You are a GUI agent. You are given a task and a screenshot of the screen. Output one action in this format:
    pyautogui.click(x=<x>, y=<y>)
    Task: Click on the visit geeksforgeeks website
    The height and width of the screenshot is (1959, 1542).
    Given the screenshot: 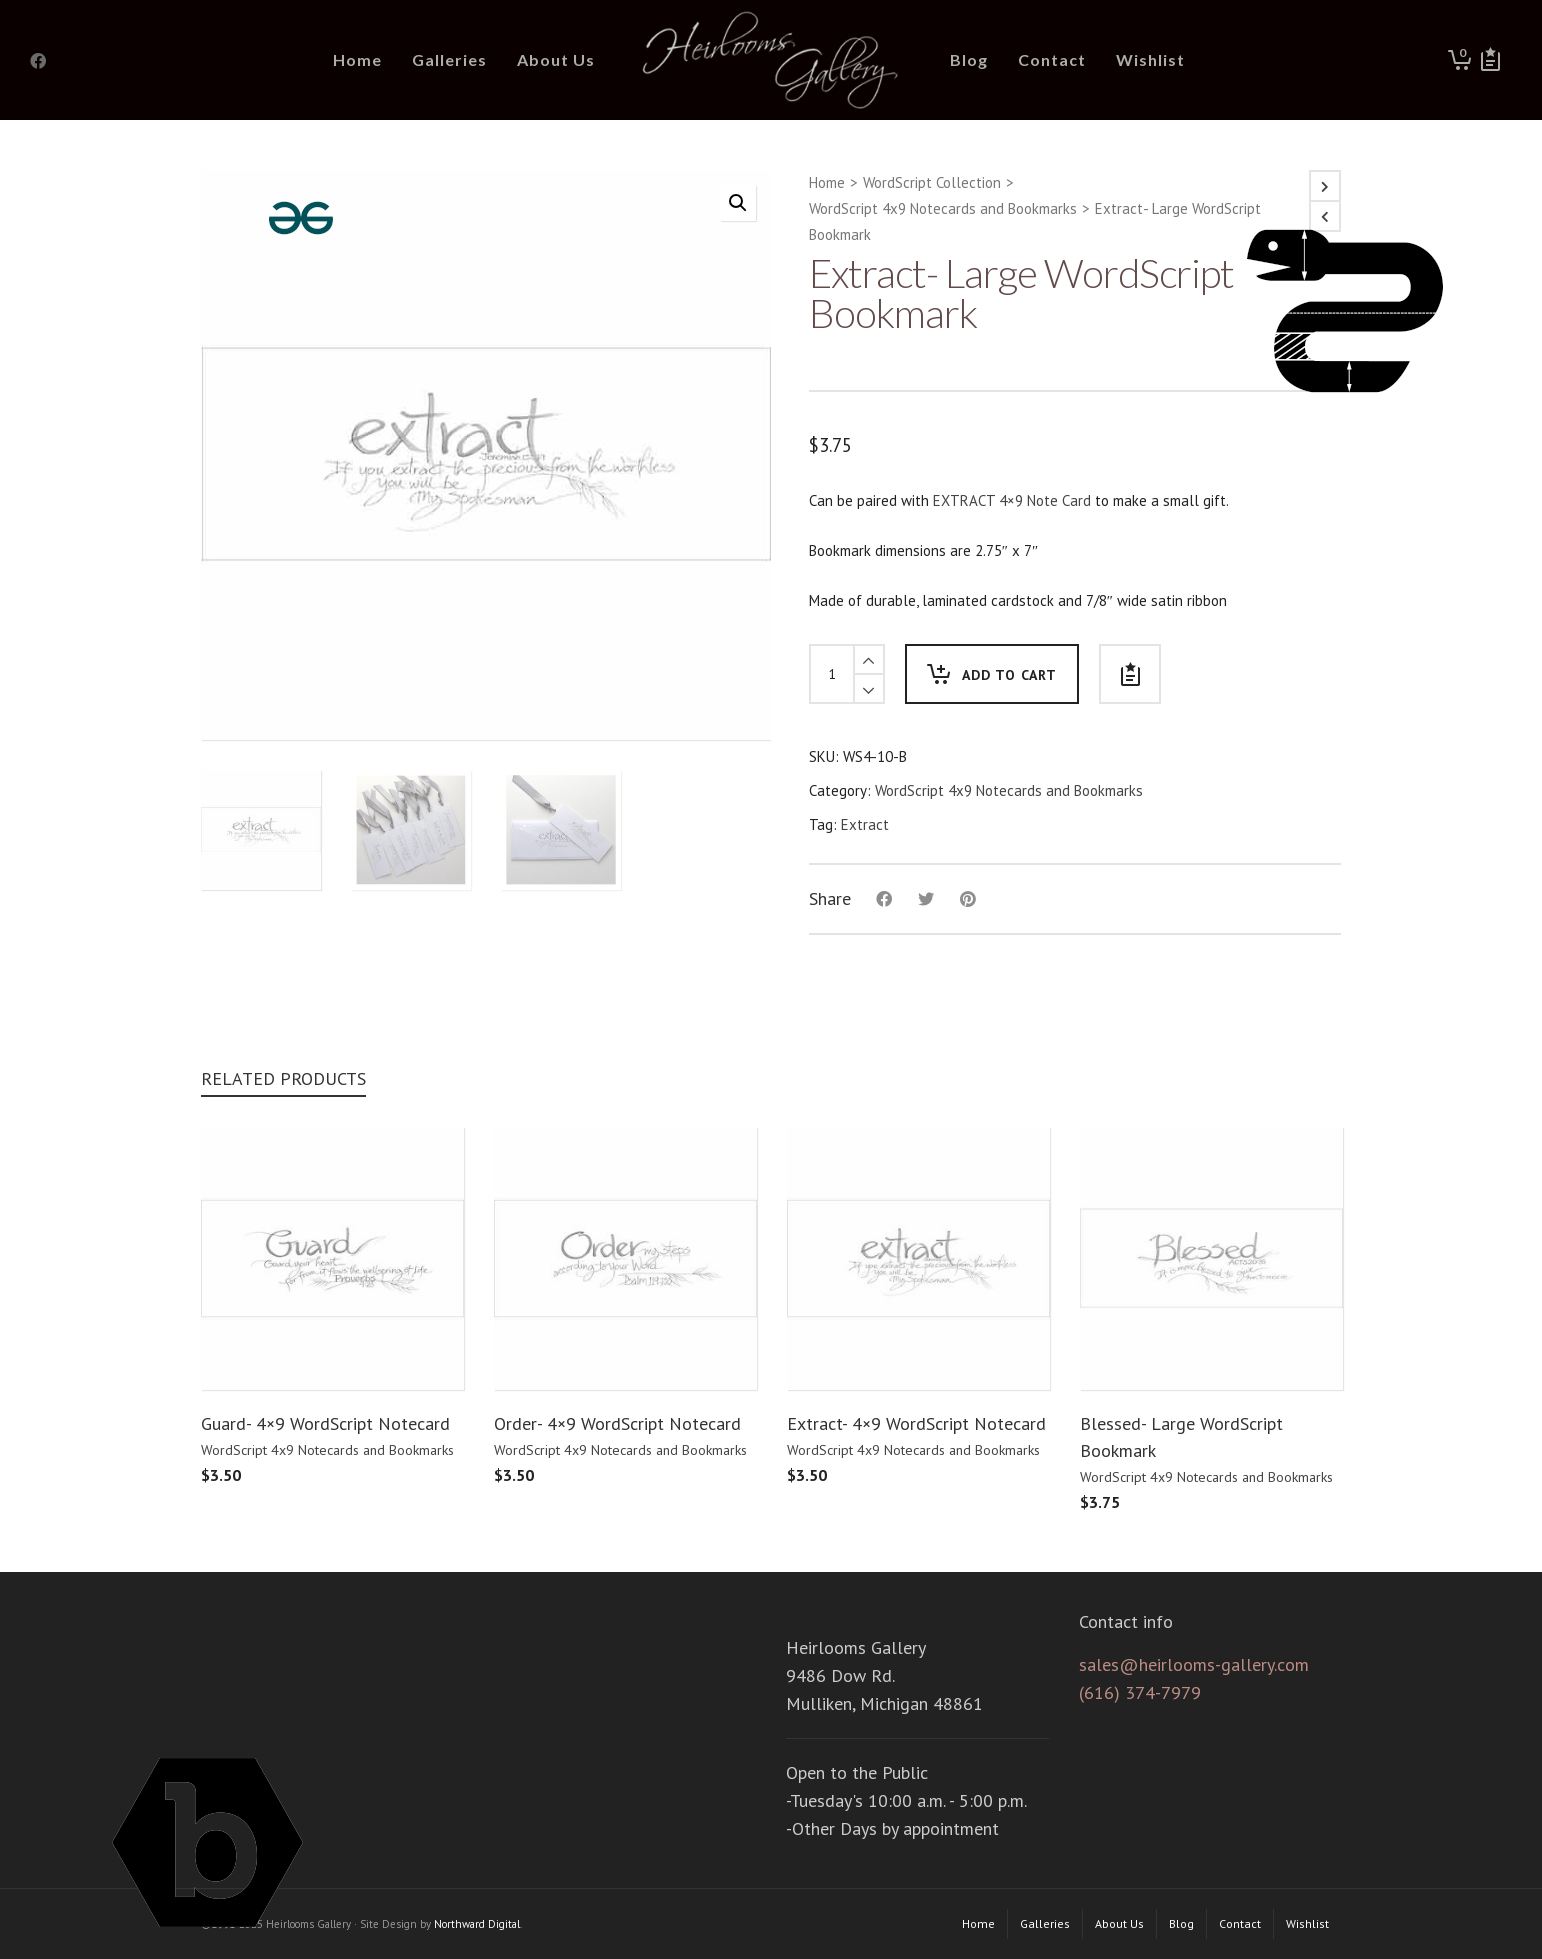 What is the action you would take?
    pyautogui.click(x=301, y=218)
    